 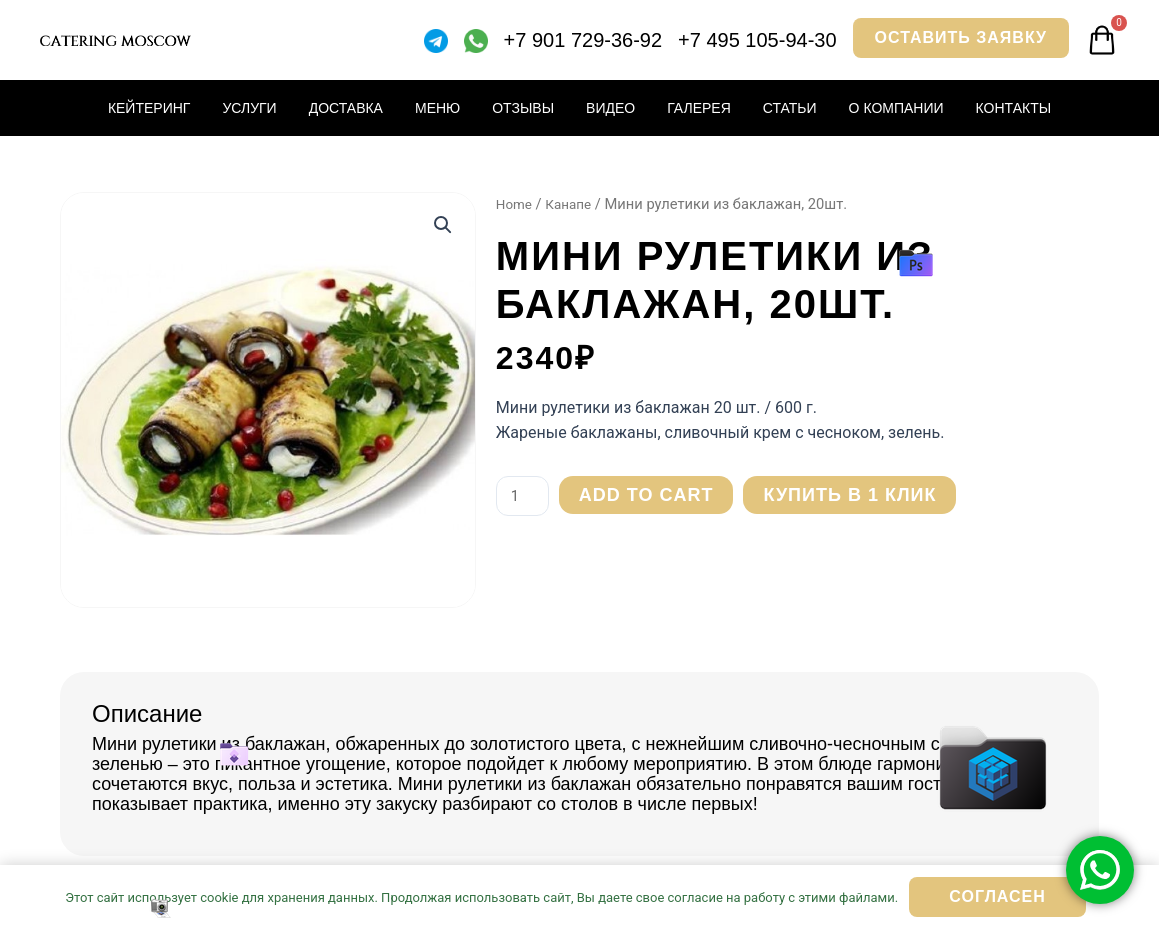 What do you see at coordinates (159, 908) in the screenshot?
I see `convert scanned images to PDF format` at bounding box center [159, 908].